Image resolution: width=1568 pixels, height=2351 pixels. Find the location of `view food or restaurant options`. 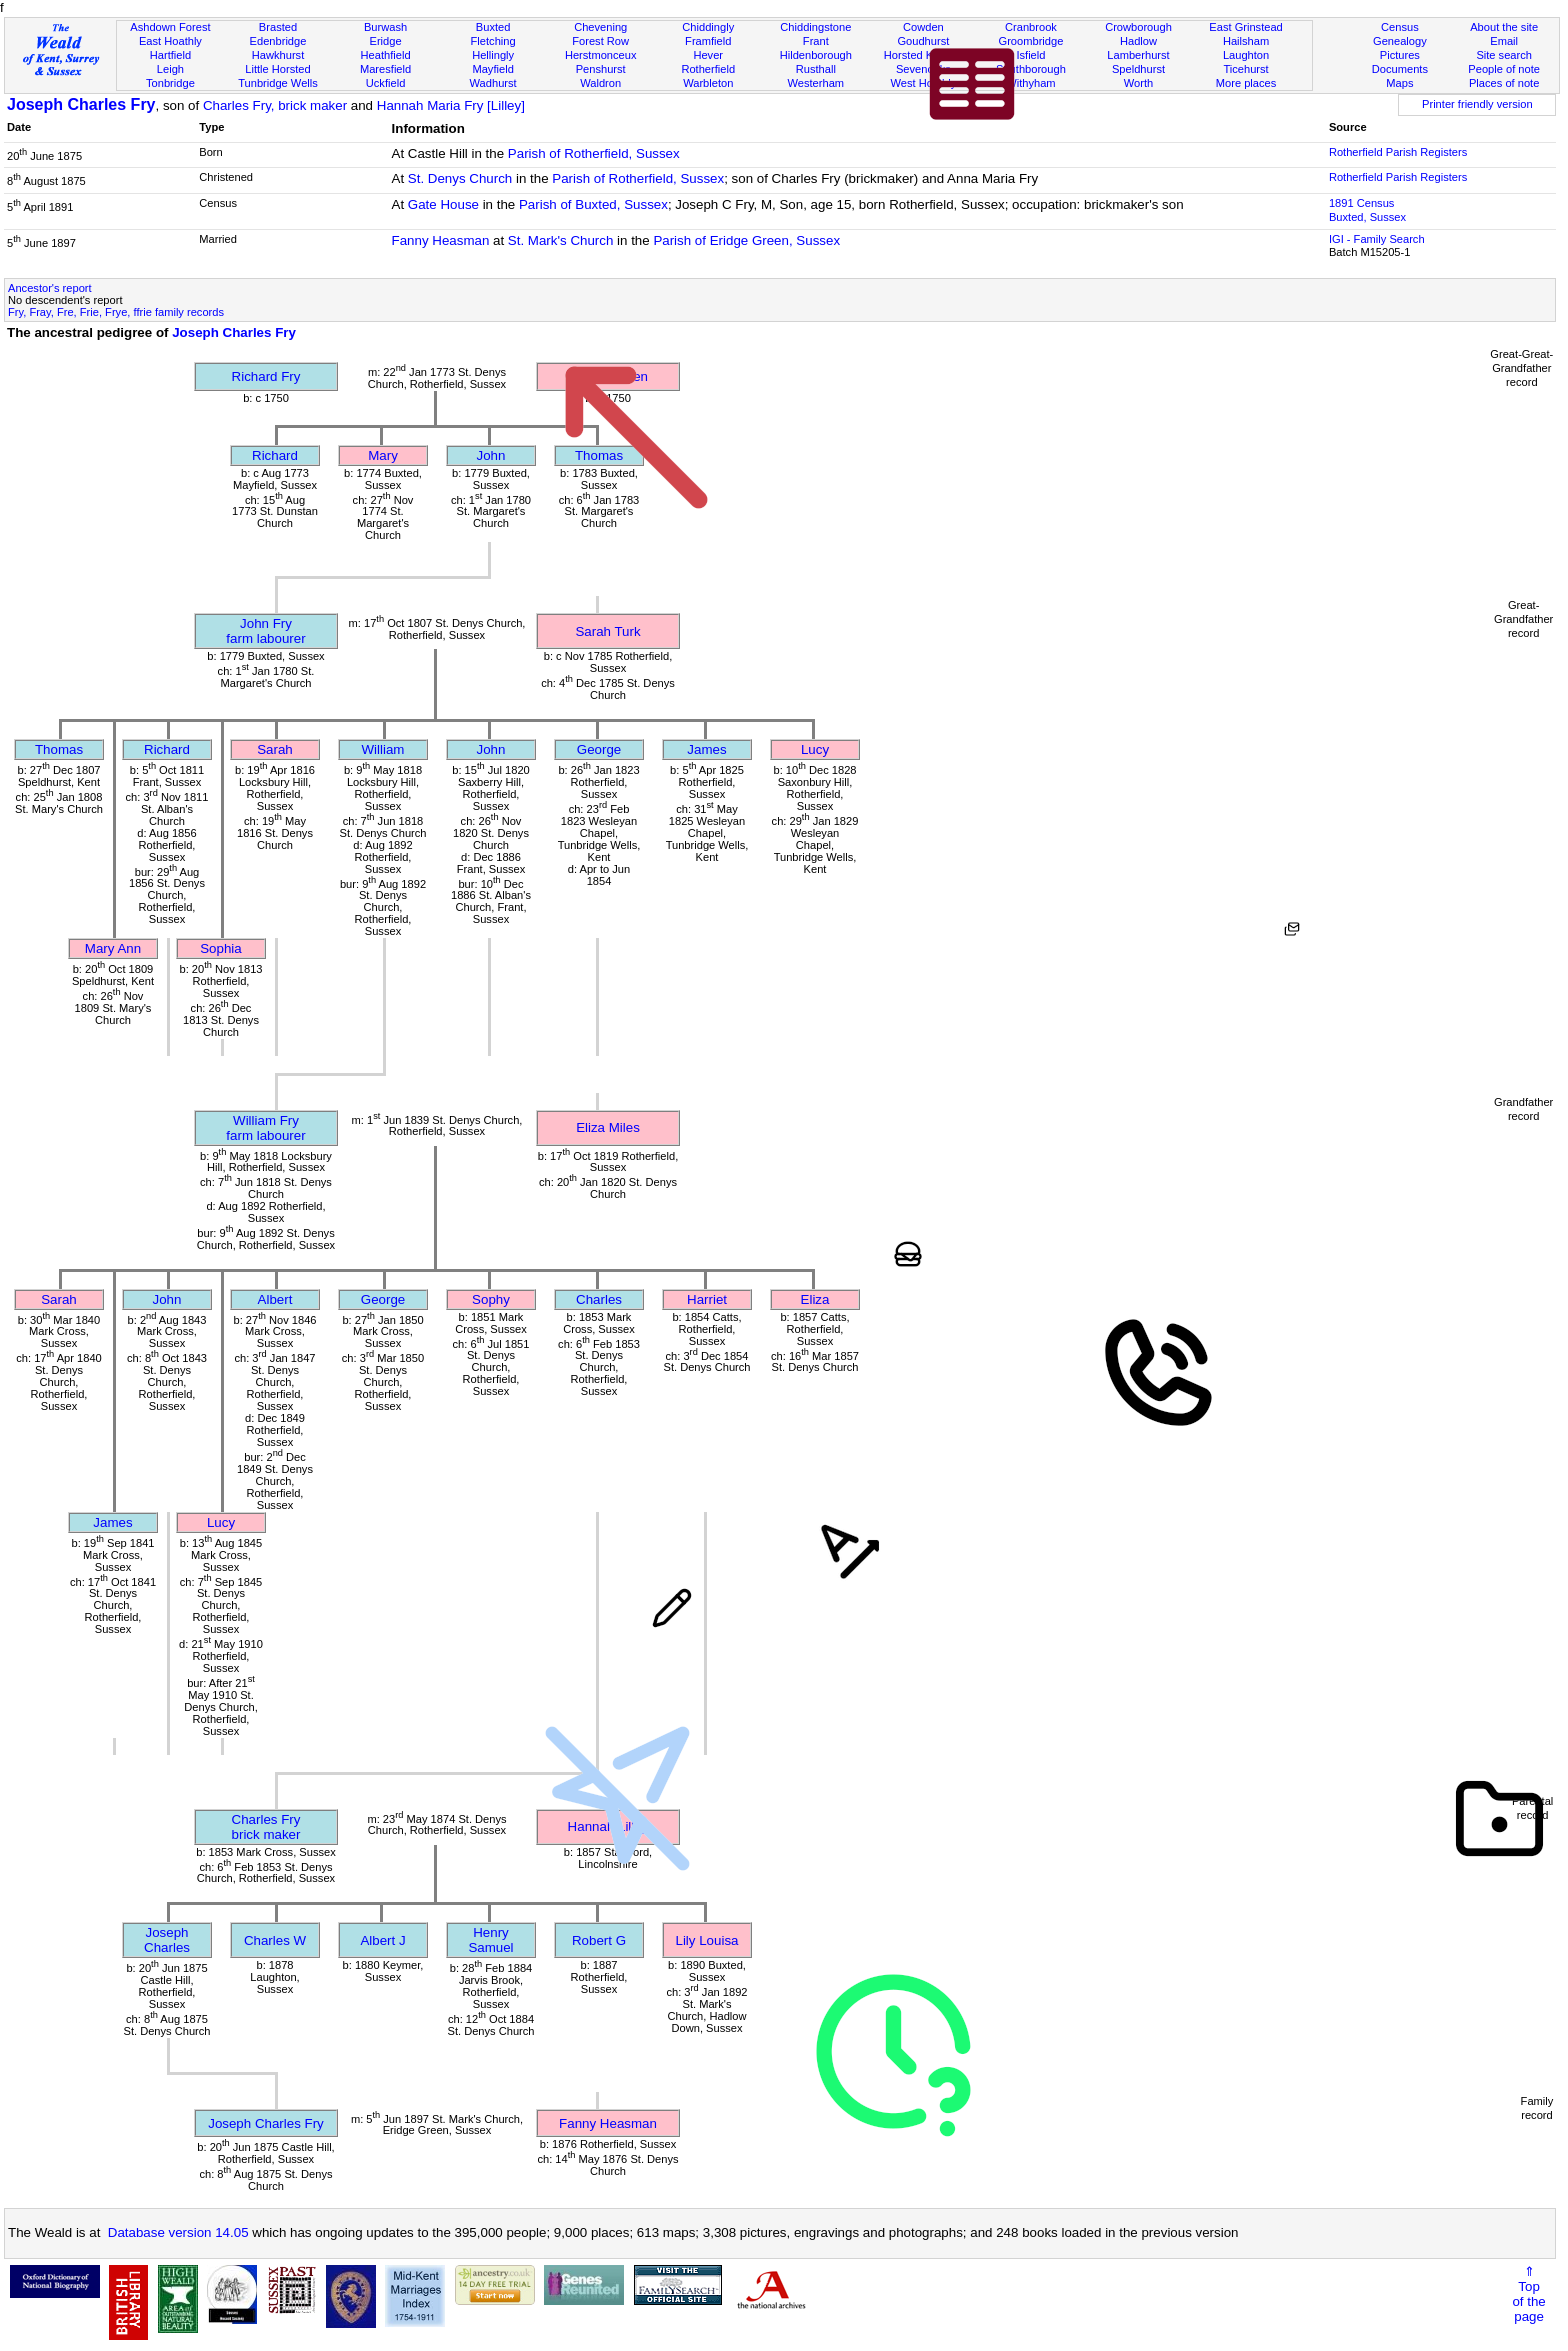

view food or restaurant options is located at coordinates (908, 1254).